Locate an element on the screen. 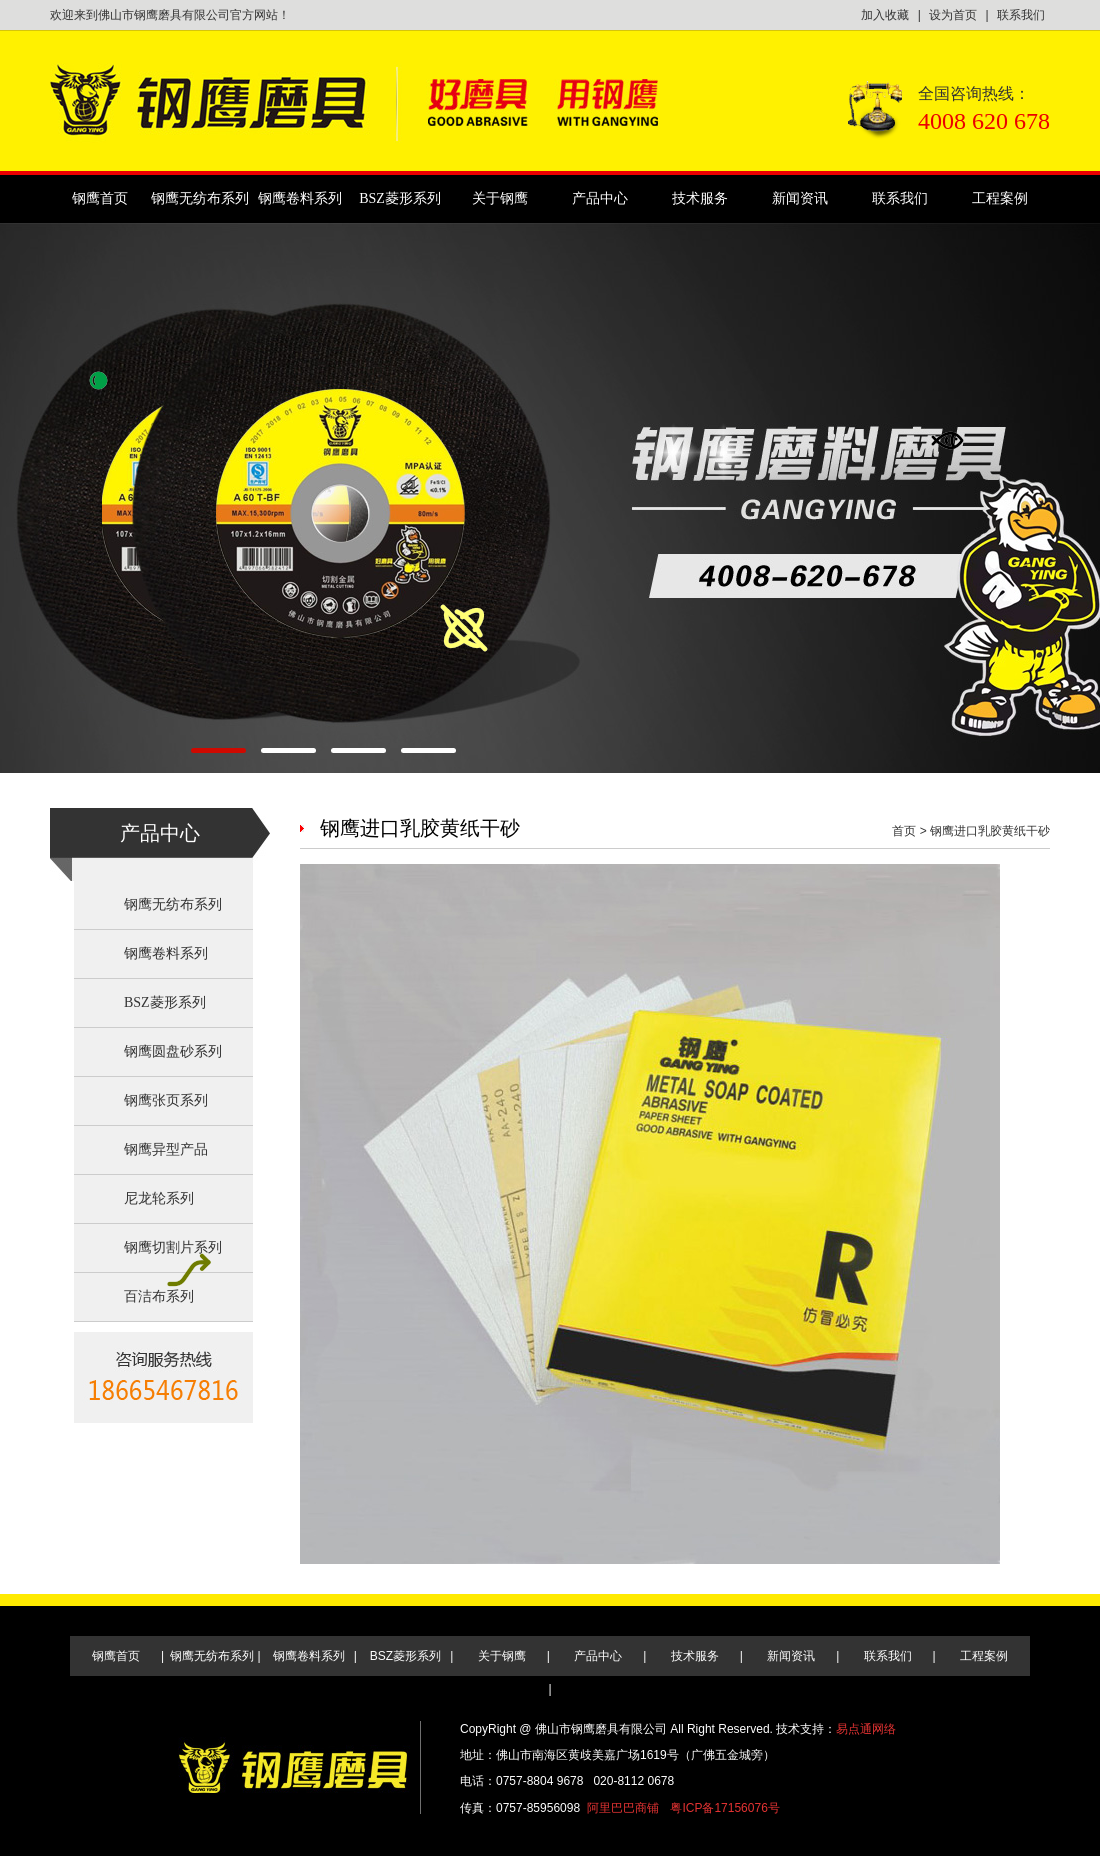  disable atomic or molecular view is located at coordinates (464, 628).